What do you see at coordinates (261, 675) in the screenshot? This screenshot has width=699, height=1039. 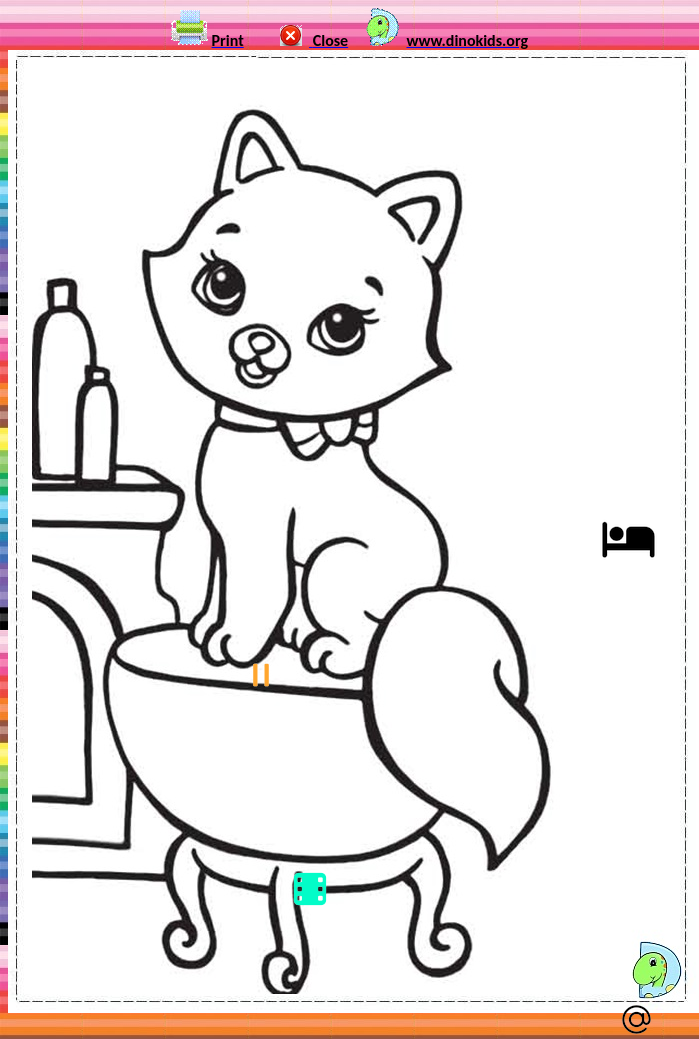 I see `pause media playback` at bounding box center [261, 675].